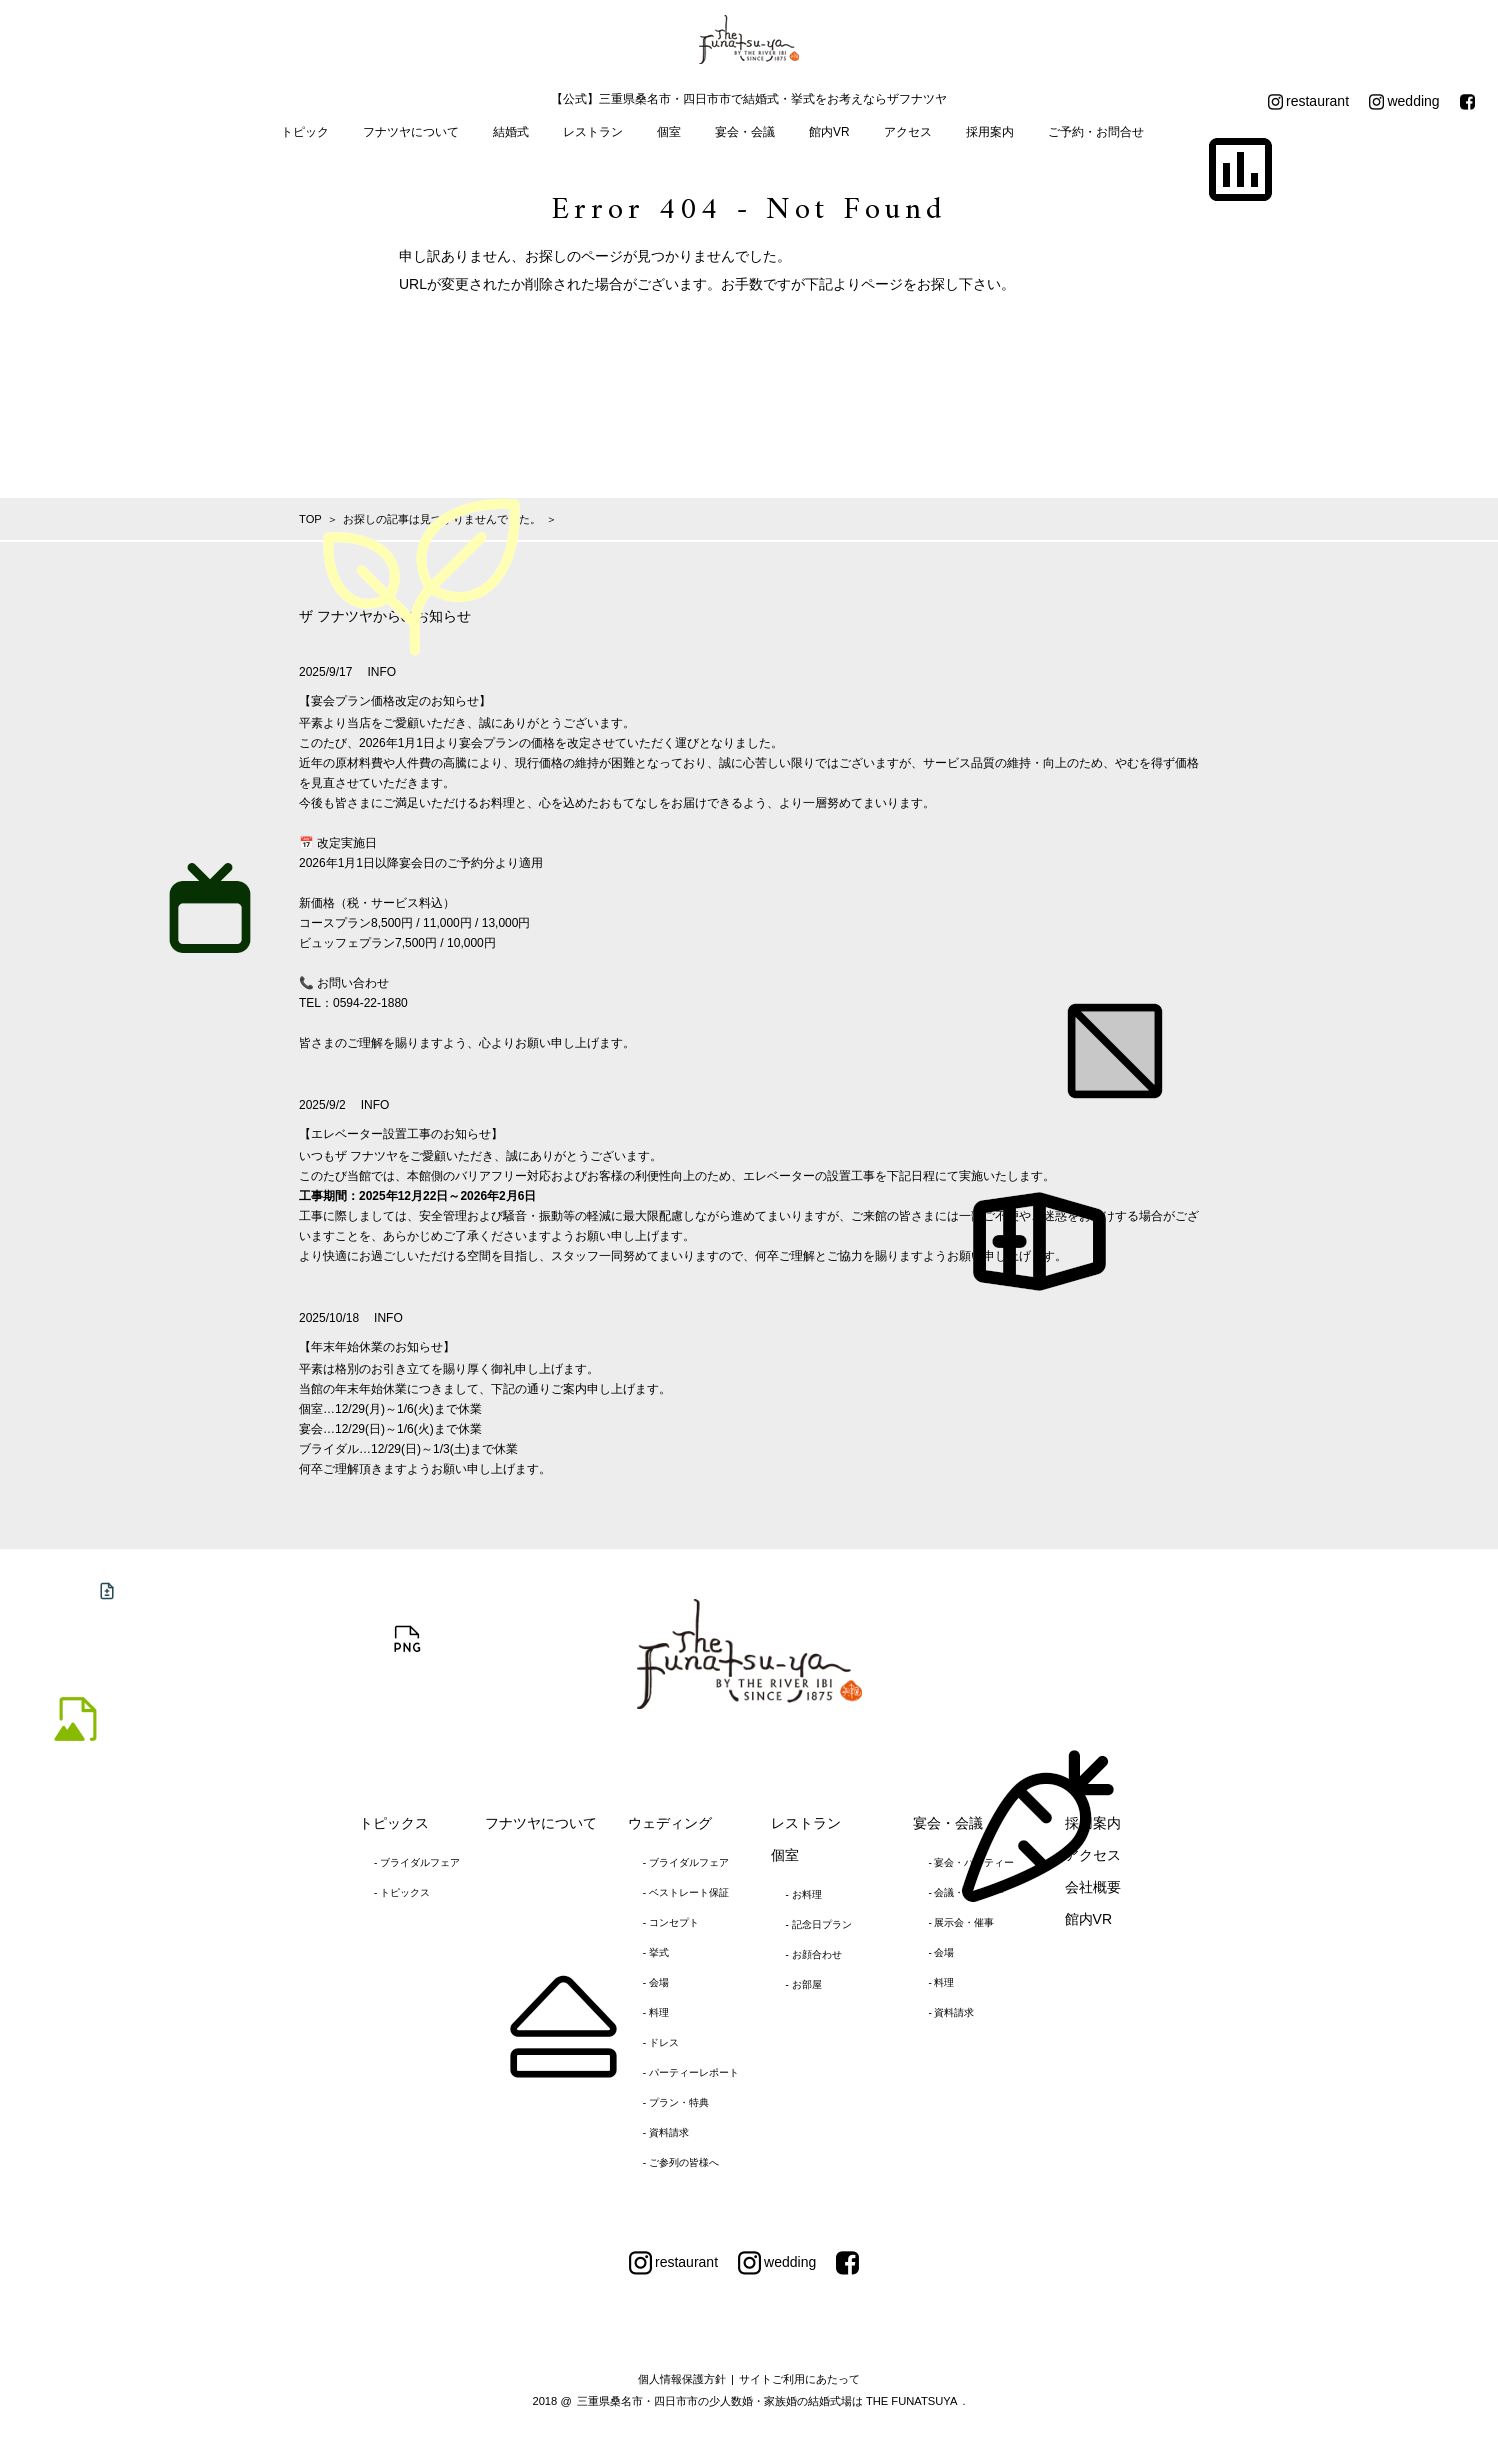 This screenshot has height=2453, width=1498. I want to click on view image file, so click(78, 1719).